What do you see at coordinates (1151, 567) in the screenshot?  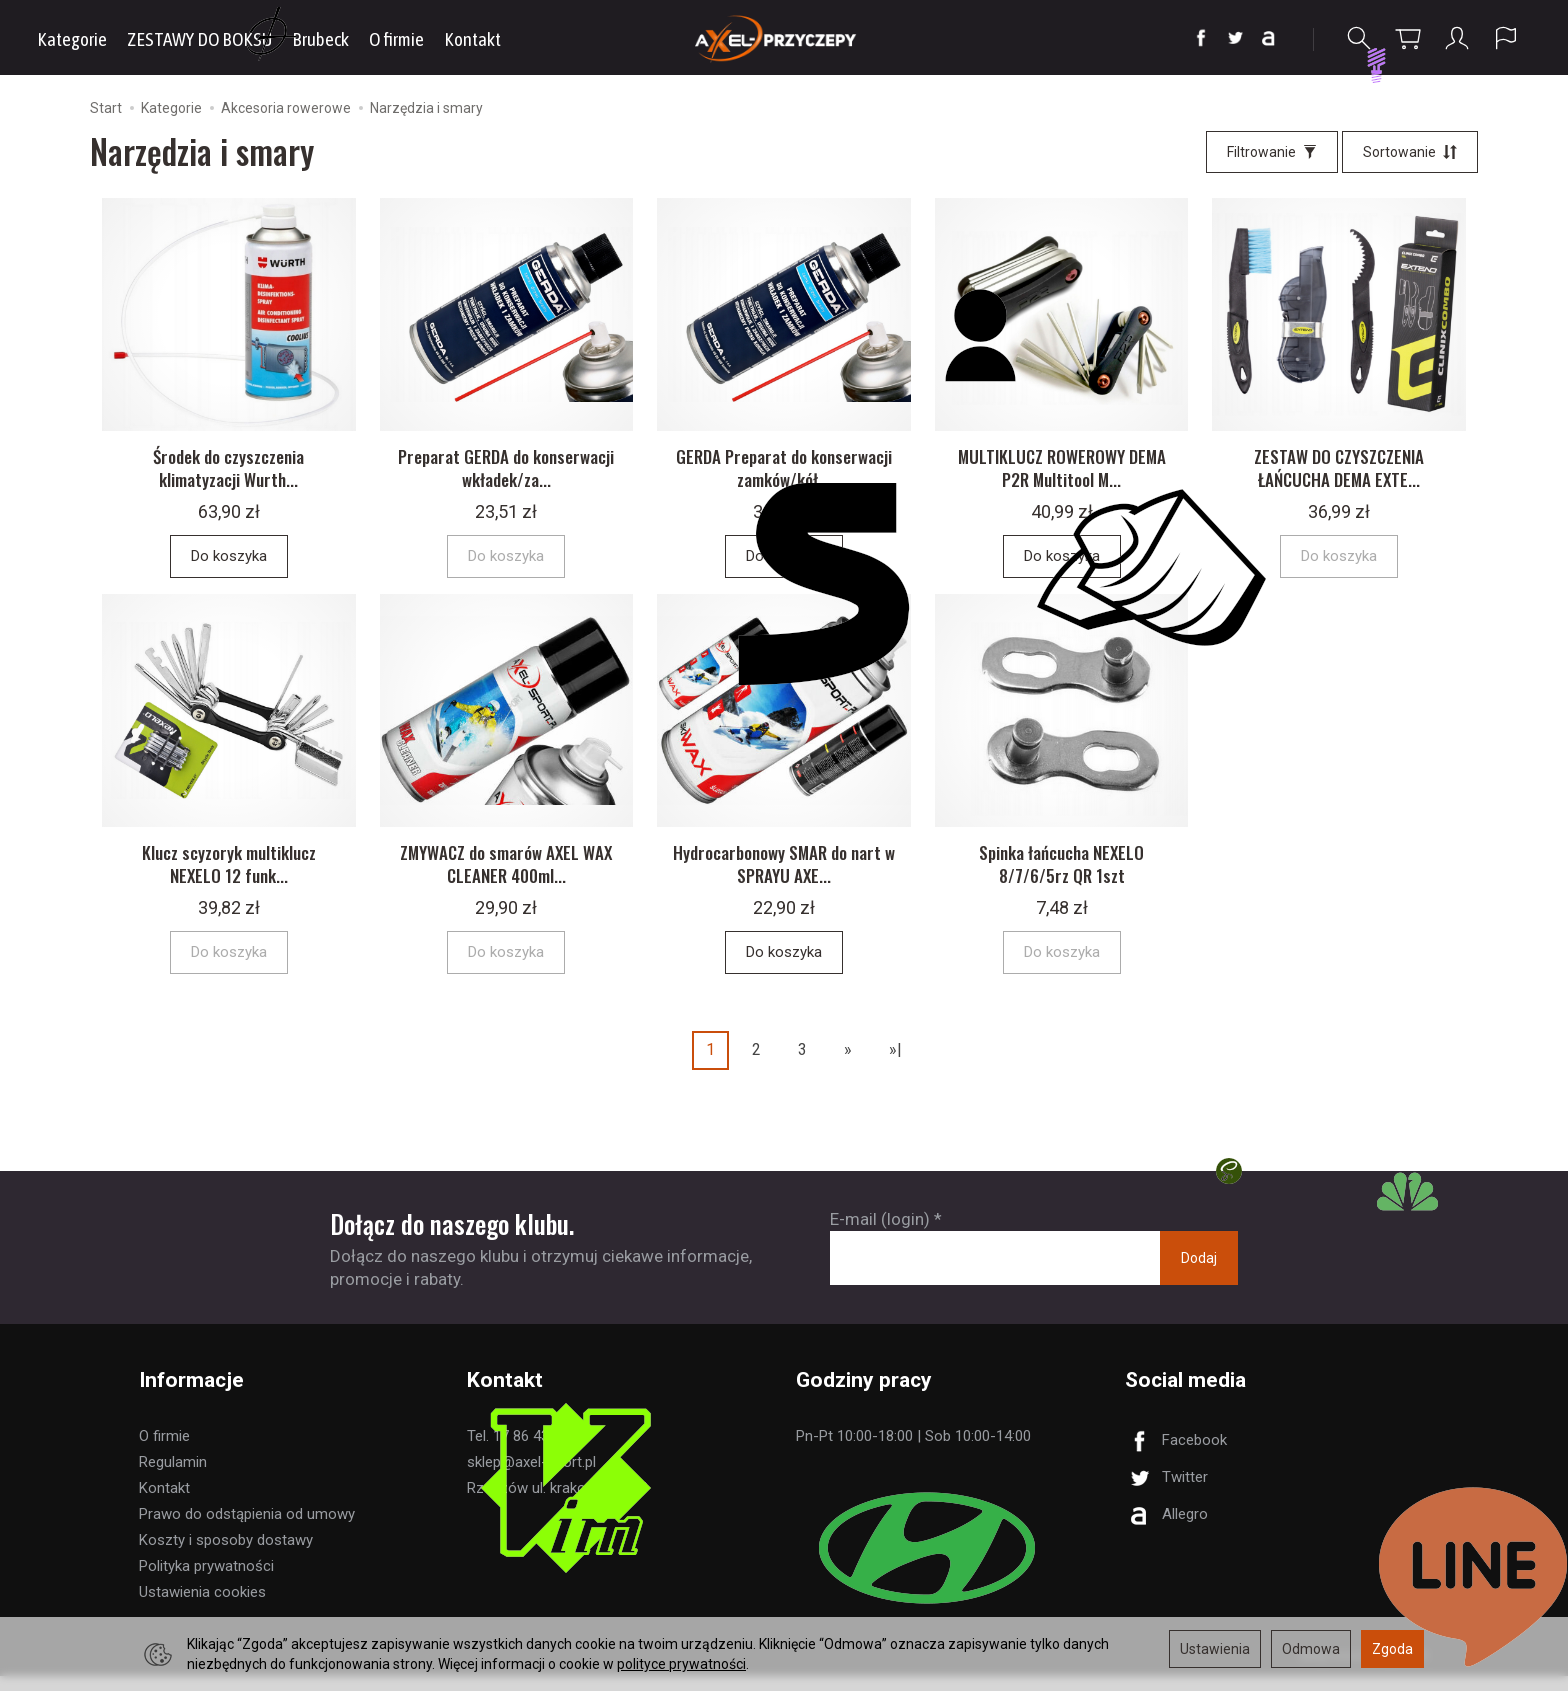 I see `lefthook git hooks manager logo` at bounding box center [1151, 567].